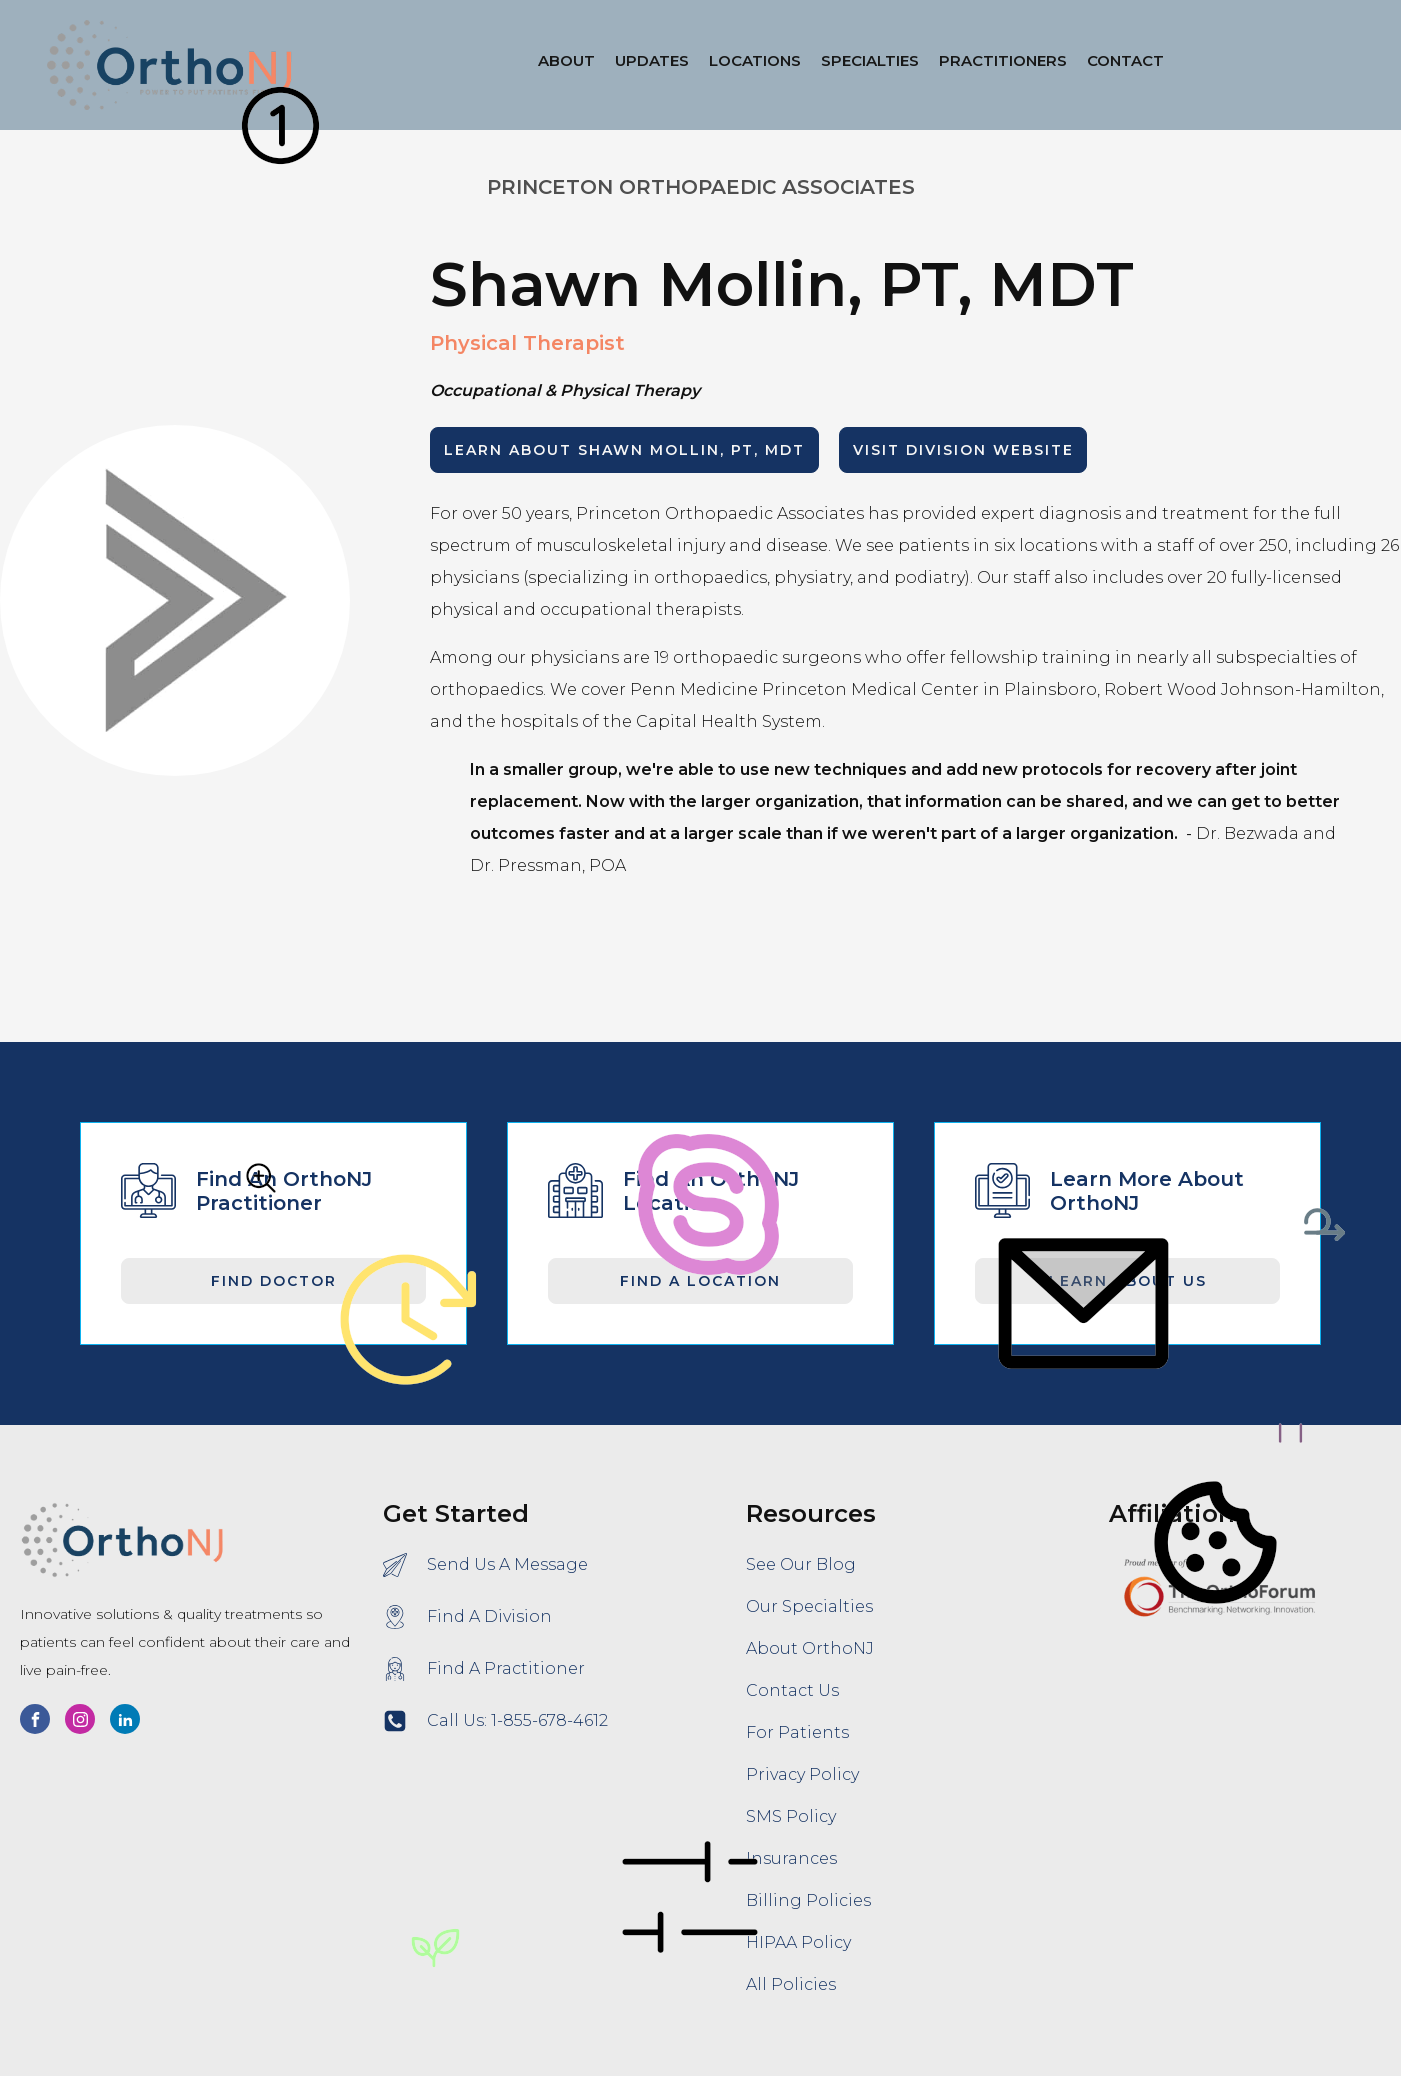  What do you see at coordinates (1215, 1542) in the screenshot?
I see `manage cookie preferences and privacy settings` at bounding box center [1215, 1542].